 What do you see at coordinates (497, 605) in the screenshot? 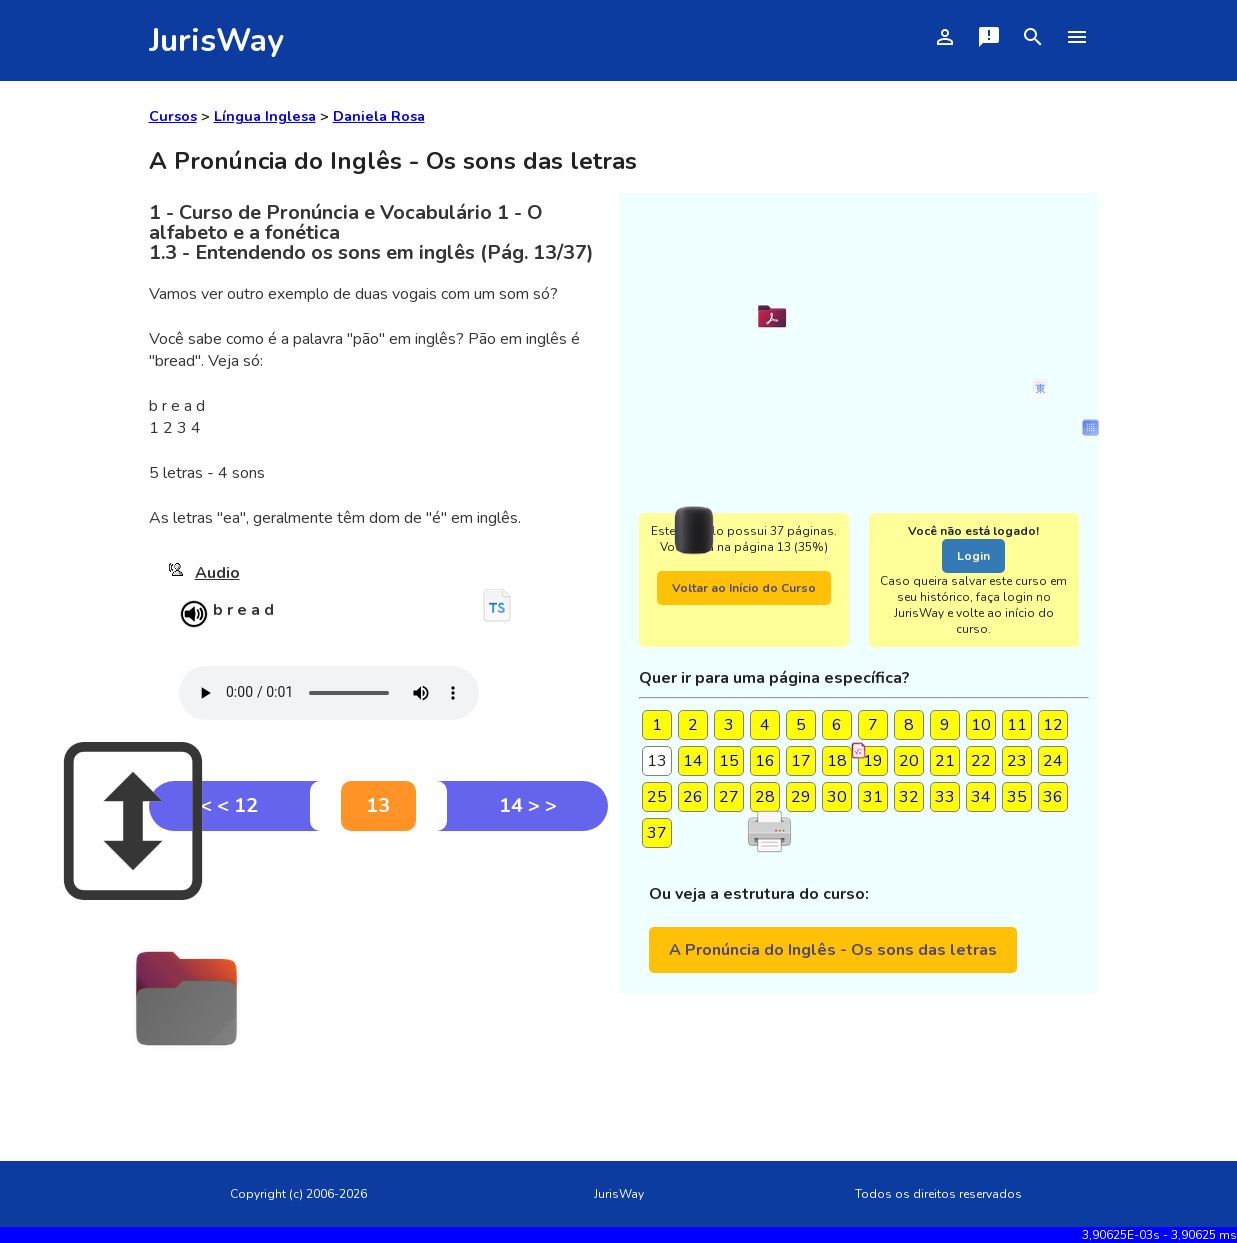
I see `indicates a typescript source file` at bounding box center [497, 605].